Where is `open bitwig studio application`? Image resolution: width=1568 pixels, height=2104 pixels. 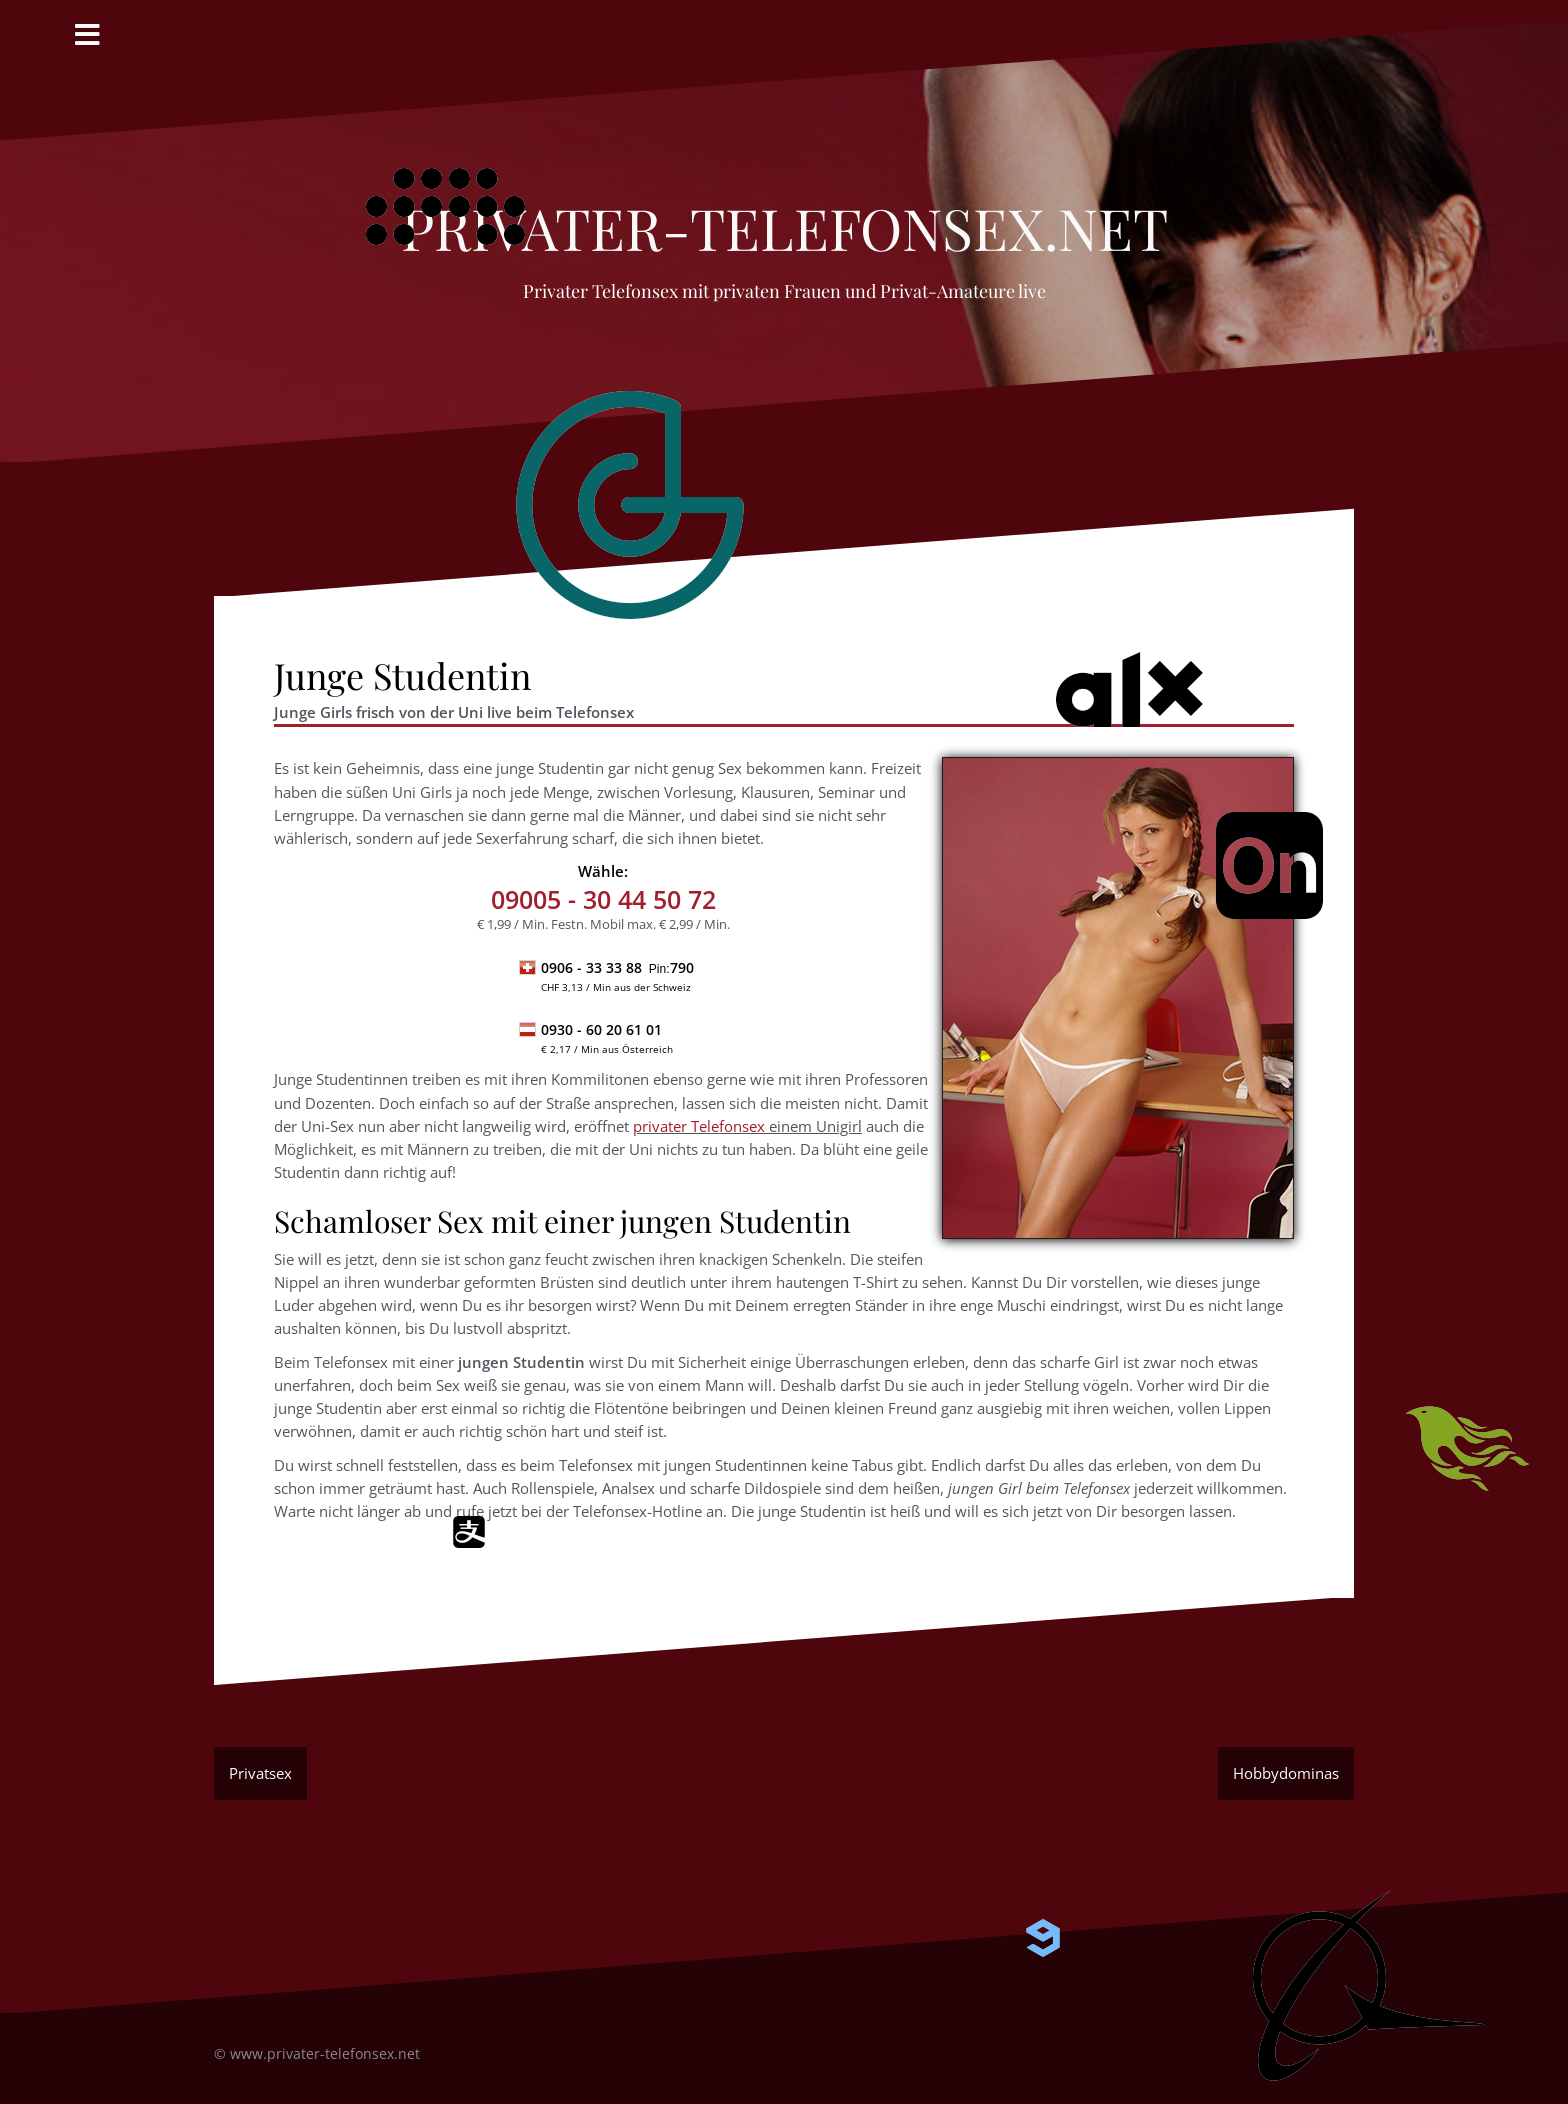
open bitwig studio application is located at coordinates (445, 206).